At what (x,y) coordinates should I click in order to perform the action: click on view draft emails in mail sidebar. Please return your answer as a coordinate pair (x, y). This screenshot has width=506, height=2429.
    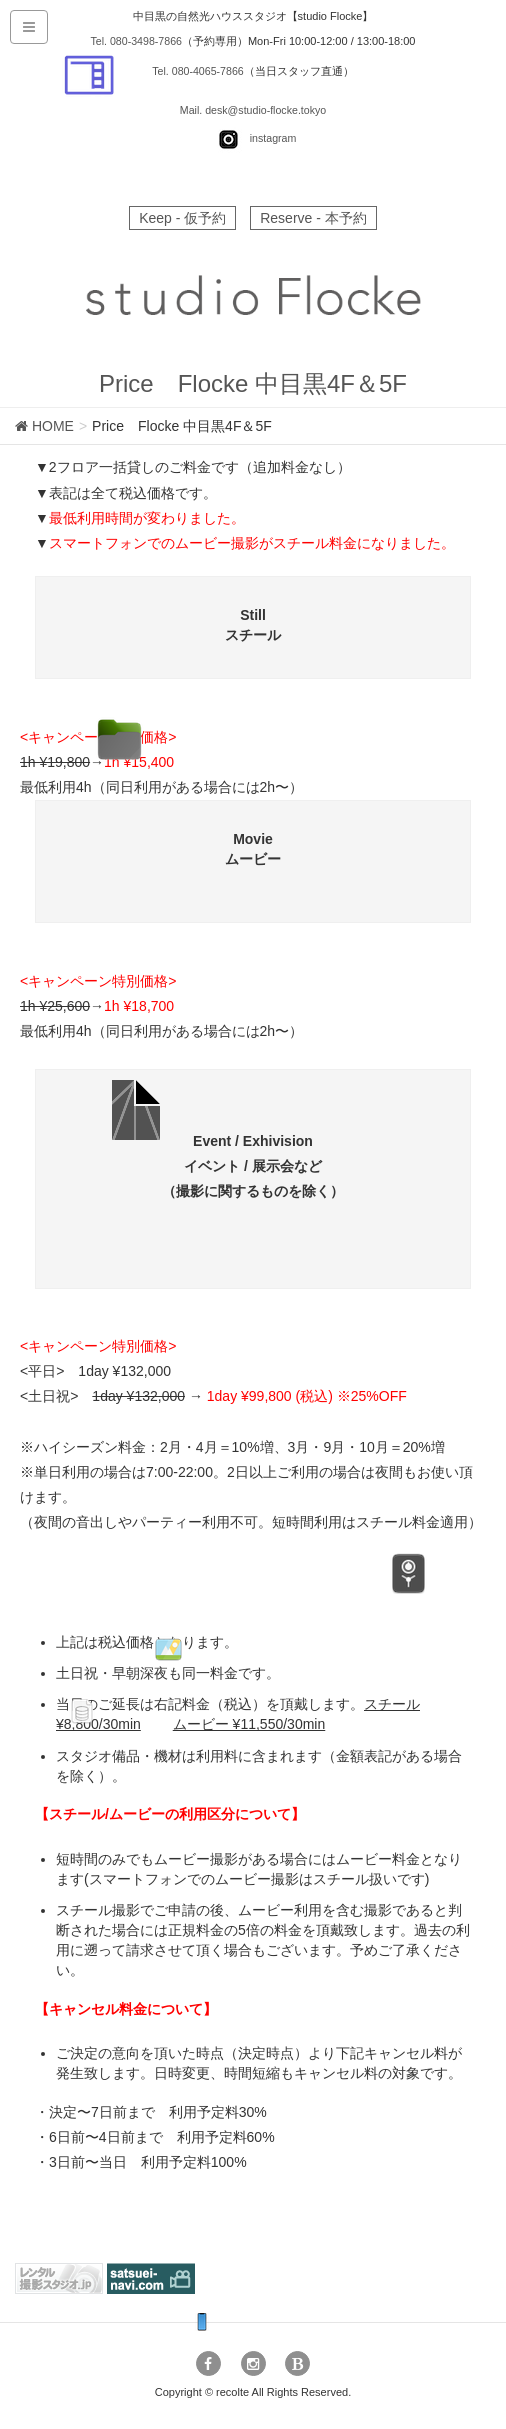
    Looking at the image, I should click on (136, 1110).